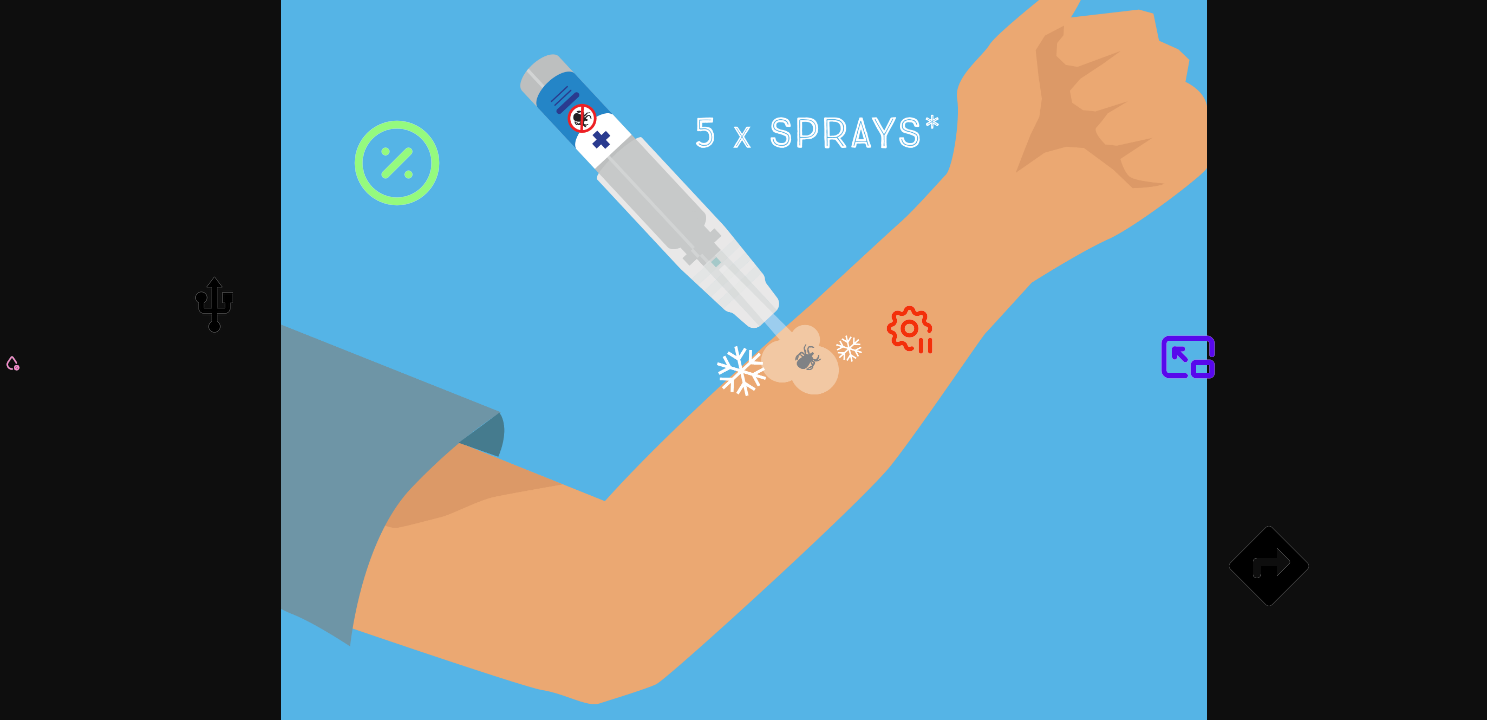  I want to click on get directions to a destination, so click(1269, 566).